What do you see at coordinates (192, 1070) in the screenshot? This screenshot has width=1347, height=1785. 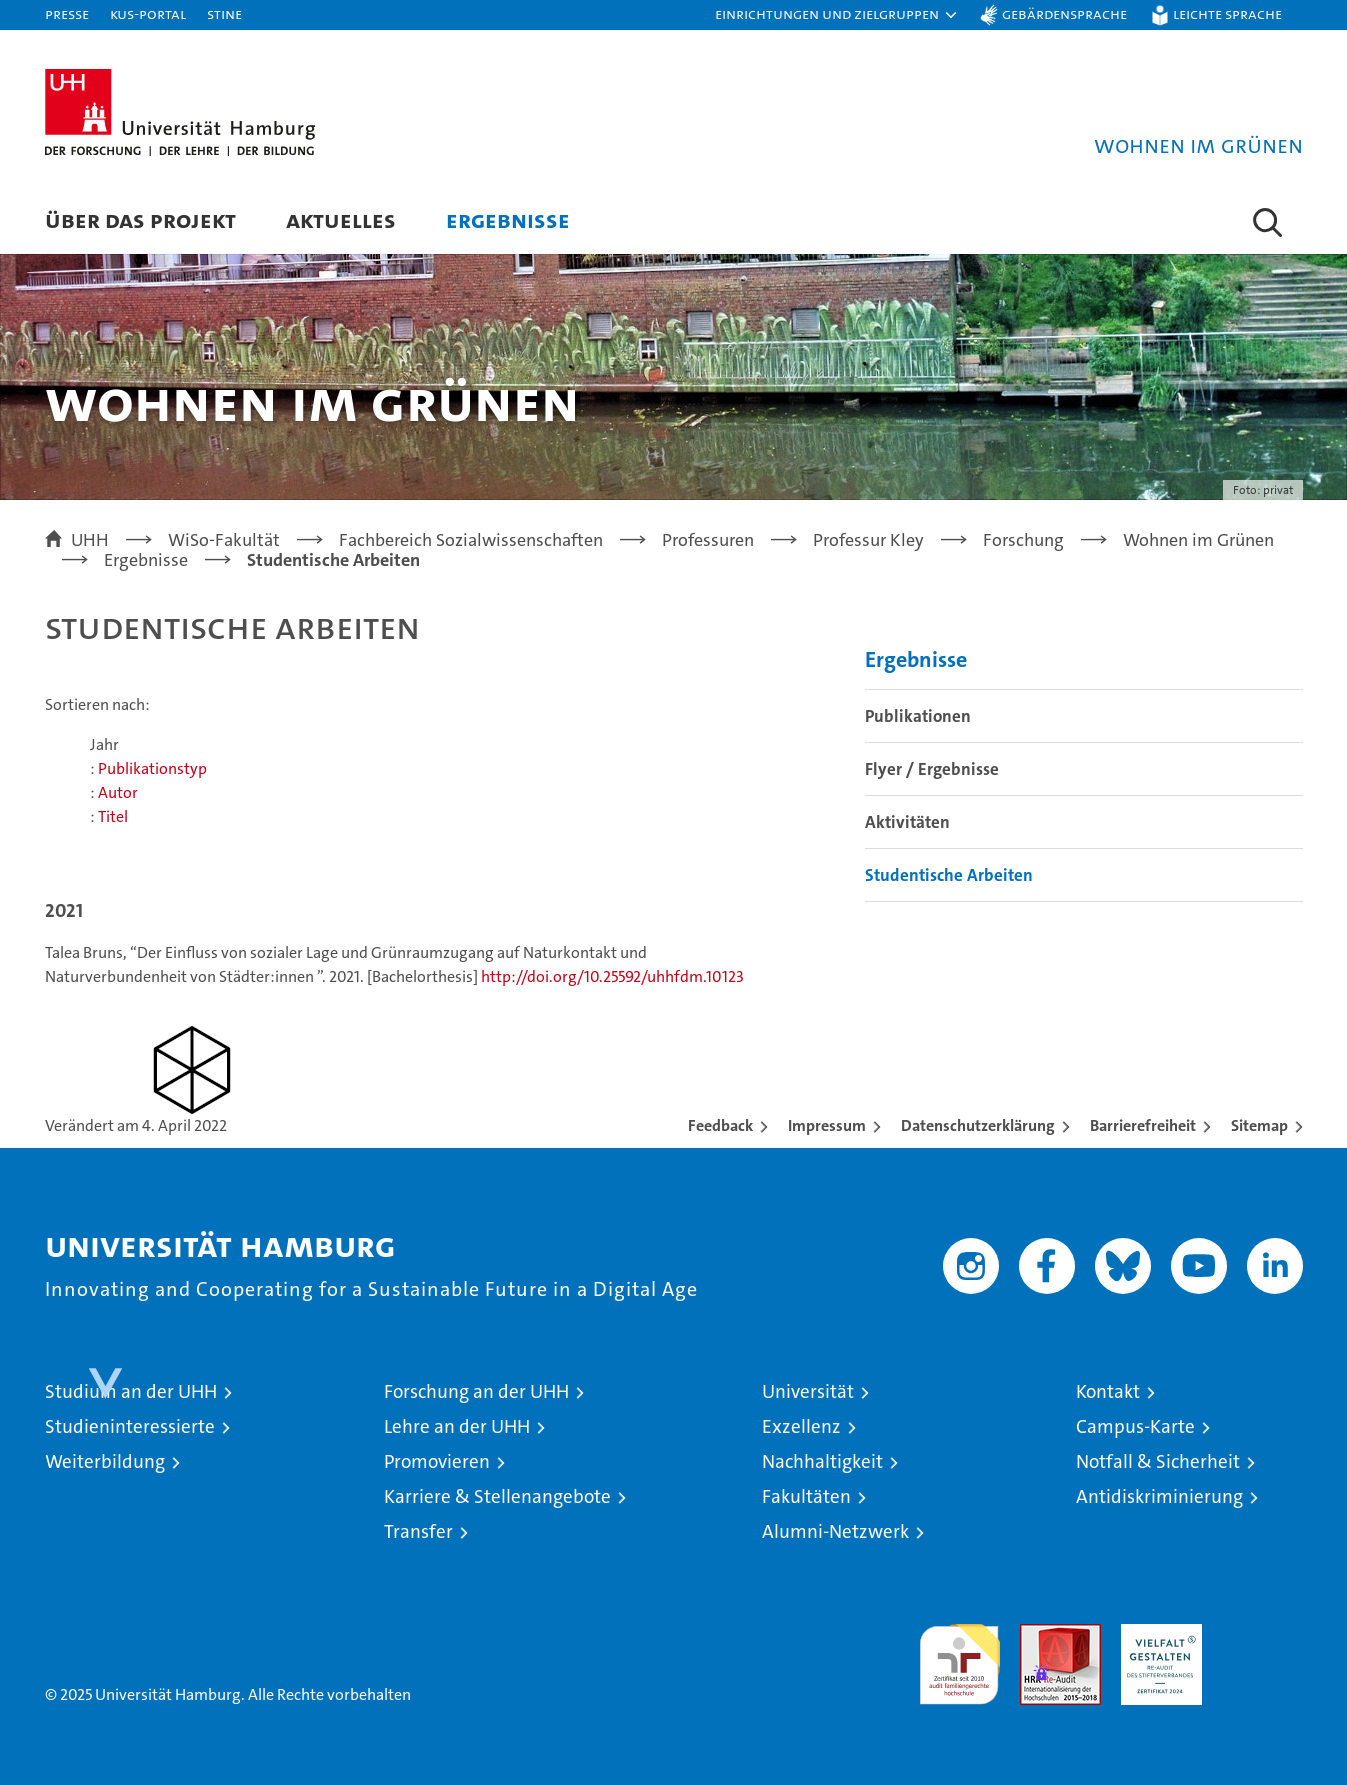 I see `vfairs virtual events platform logo` at bounding box center [192, 1070].